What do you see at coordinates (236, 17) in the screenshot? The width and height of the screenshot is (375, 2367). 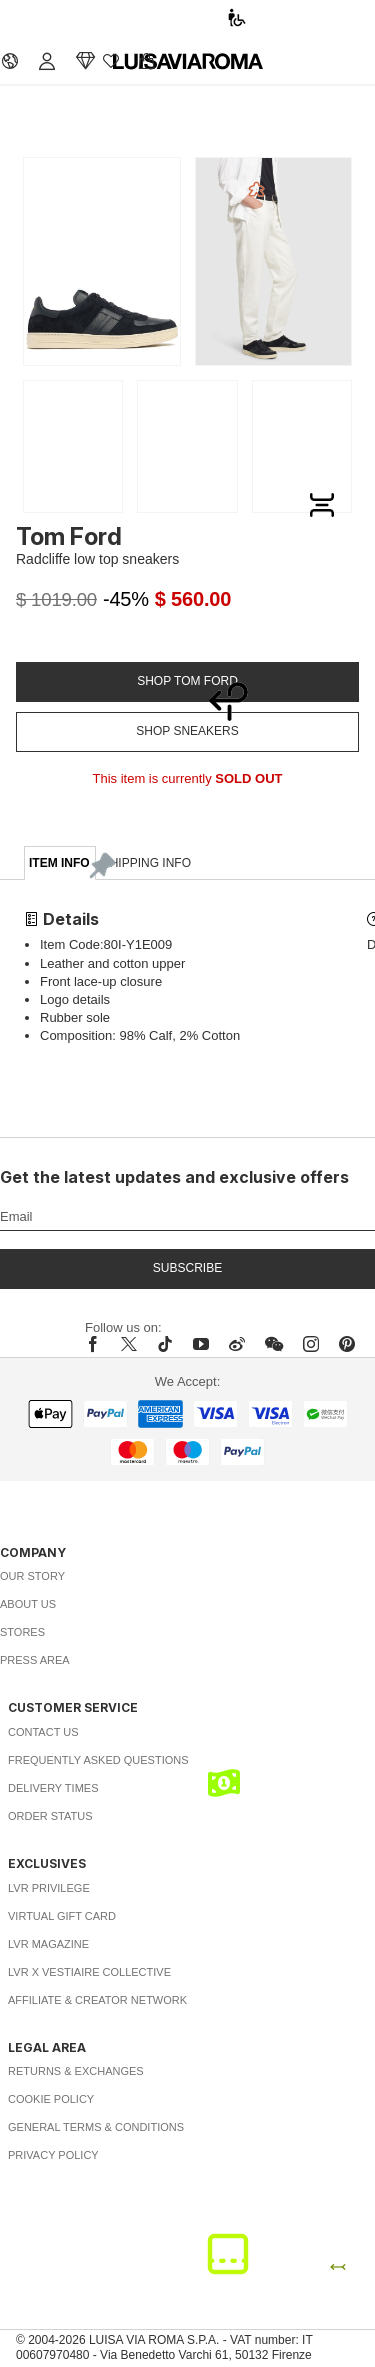 I see `wheelchair accessible pickup location` at bounding box center [236, 17].